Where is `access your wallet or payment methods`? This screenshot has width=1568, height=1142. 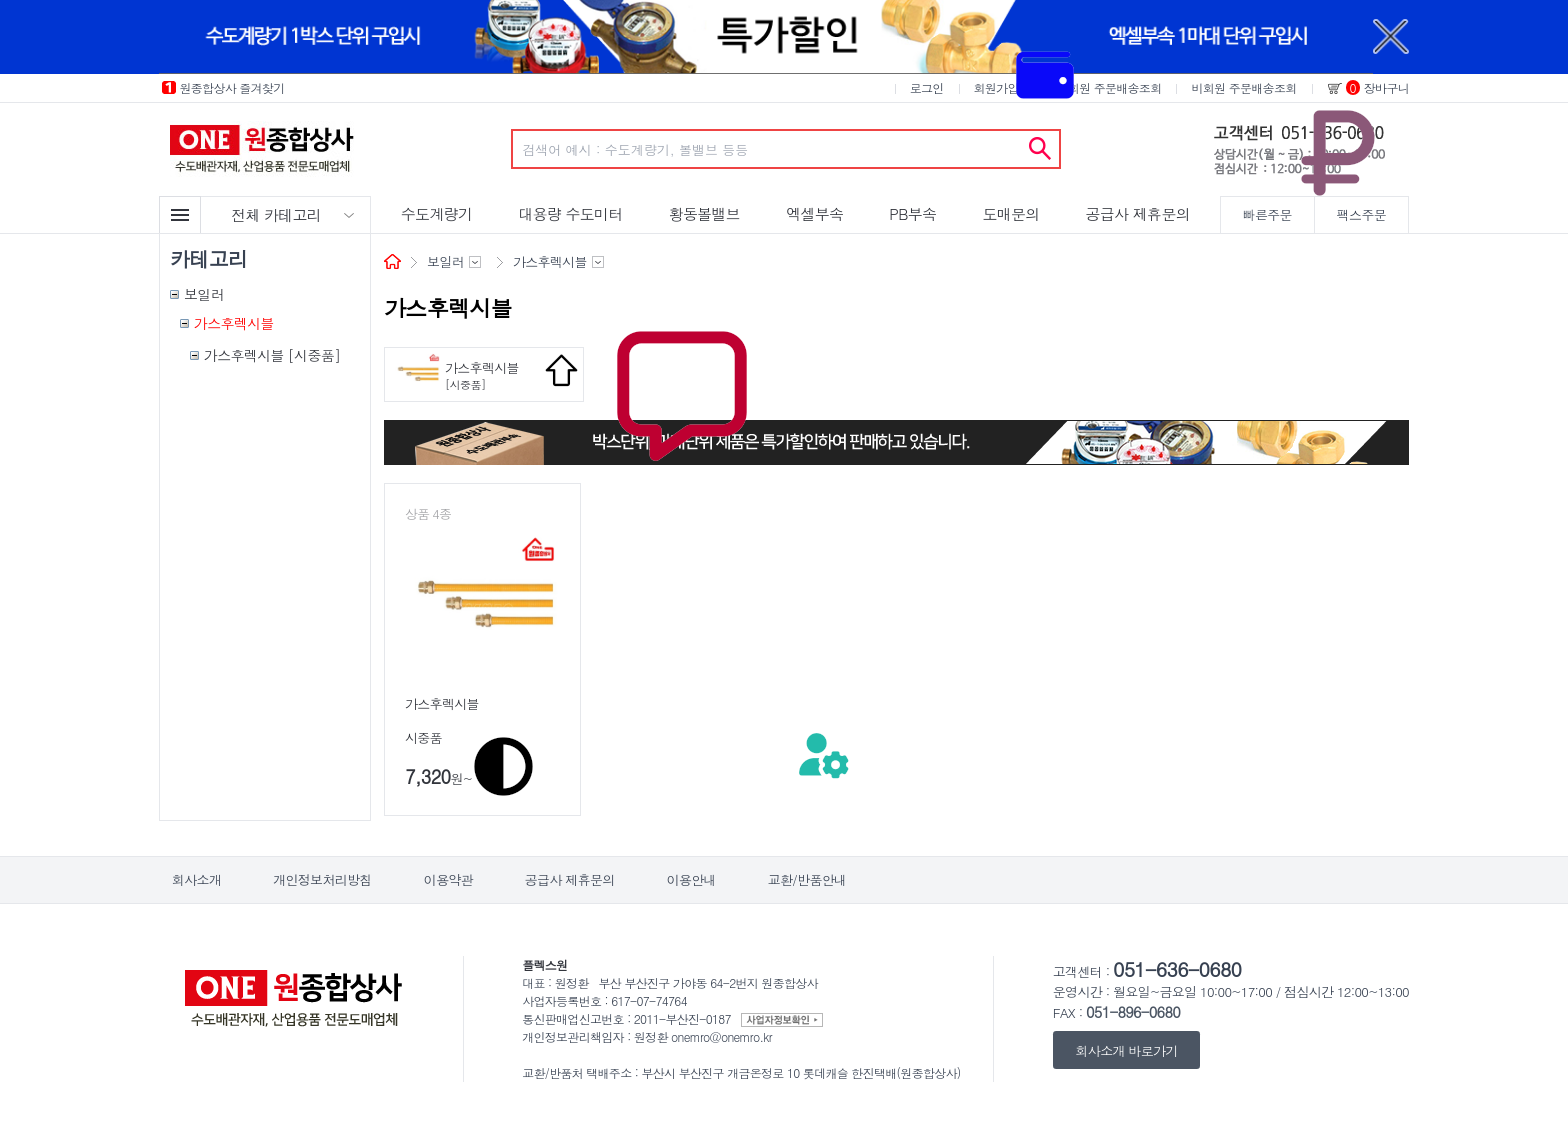 access your wallet or payment methods is located at coordinates (1045, 77).